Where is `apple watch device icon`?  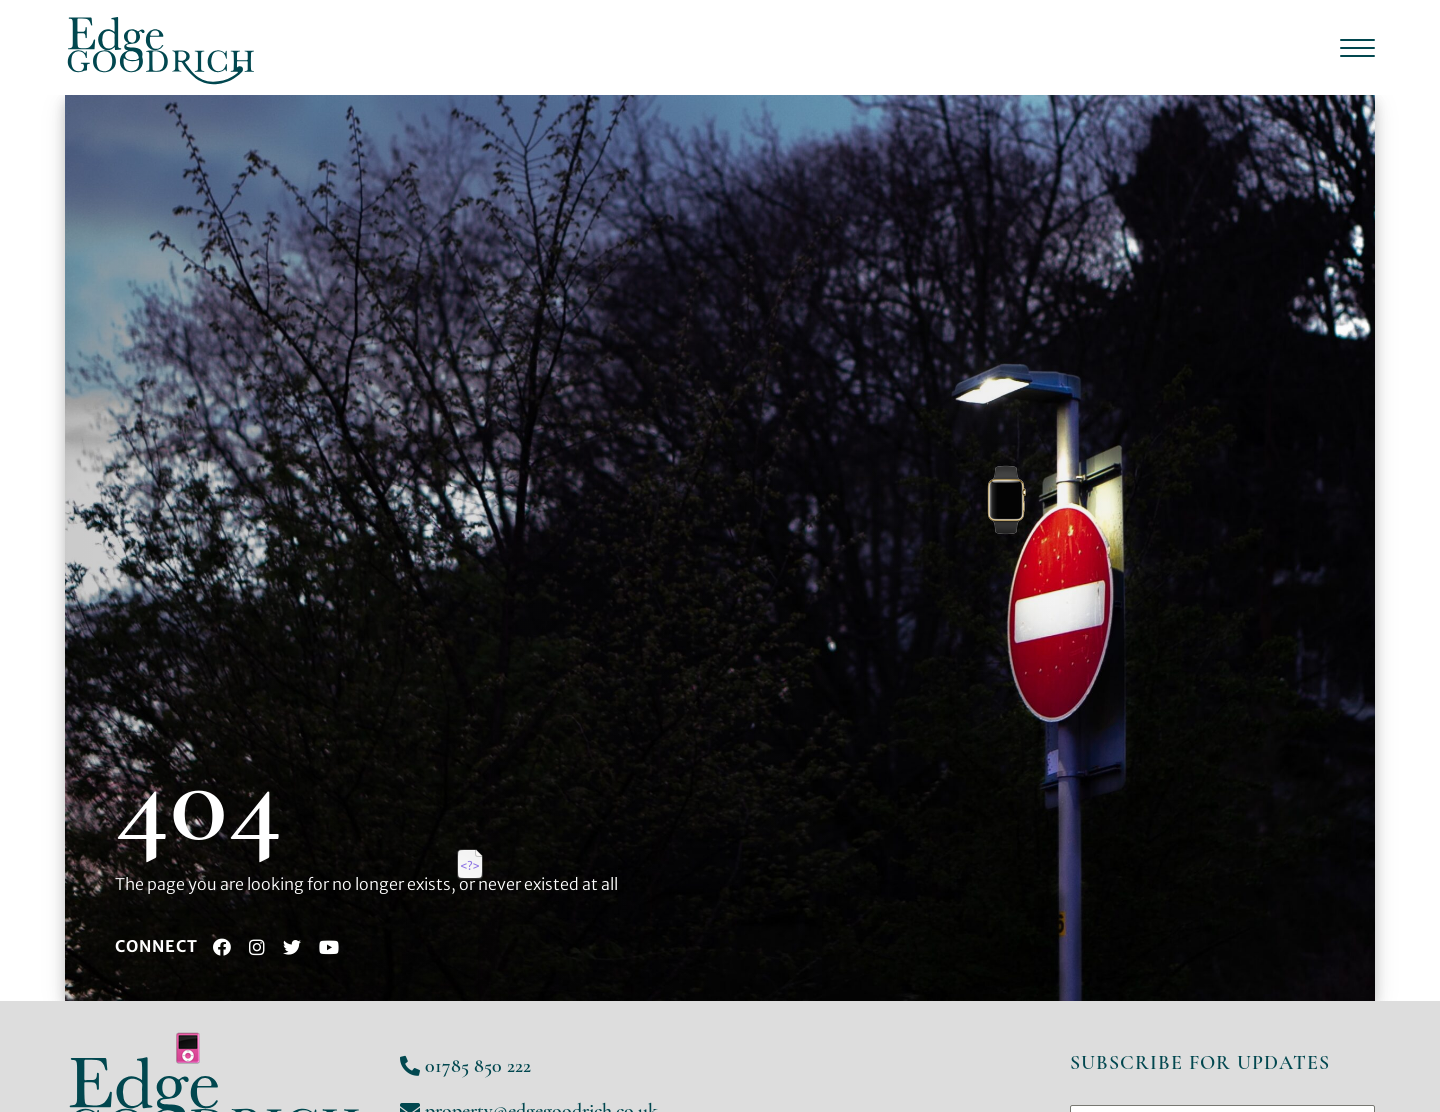
apple watch device icon is located at coordinates (1006, 500).